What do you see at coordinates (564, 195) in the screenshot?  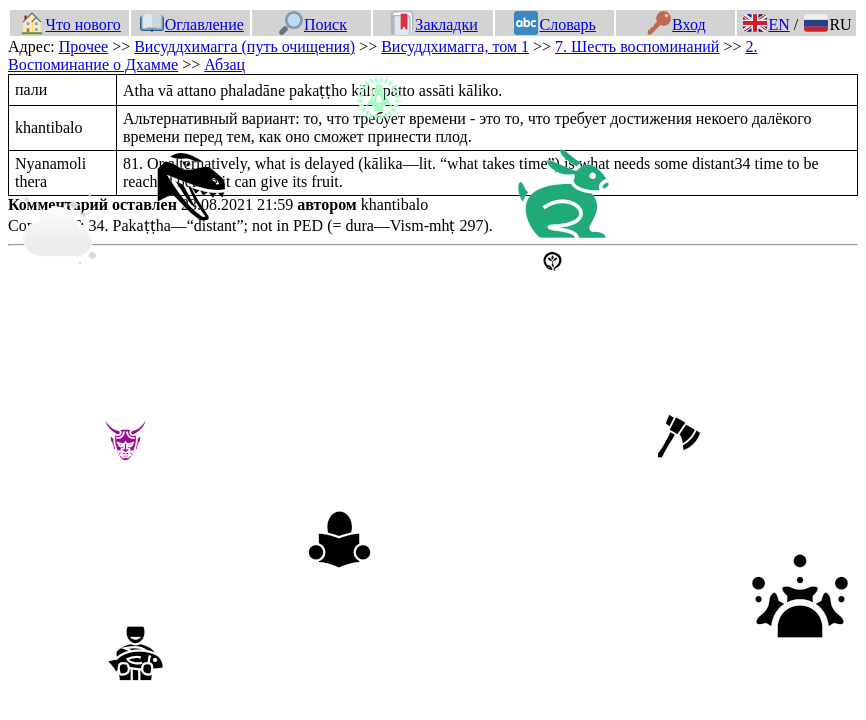 I see `indicates rabbit or bunny-related content` at bounding box center [564, 195].